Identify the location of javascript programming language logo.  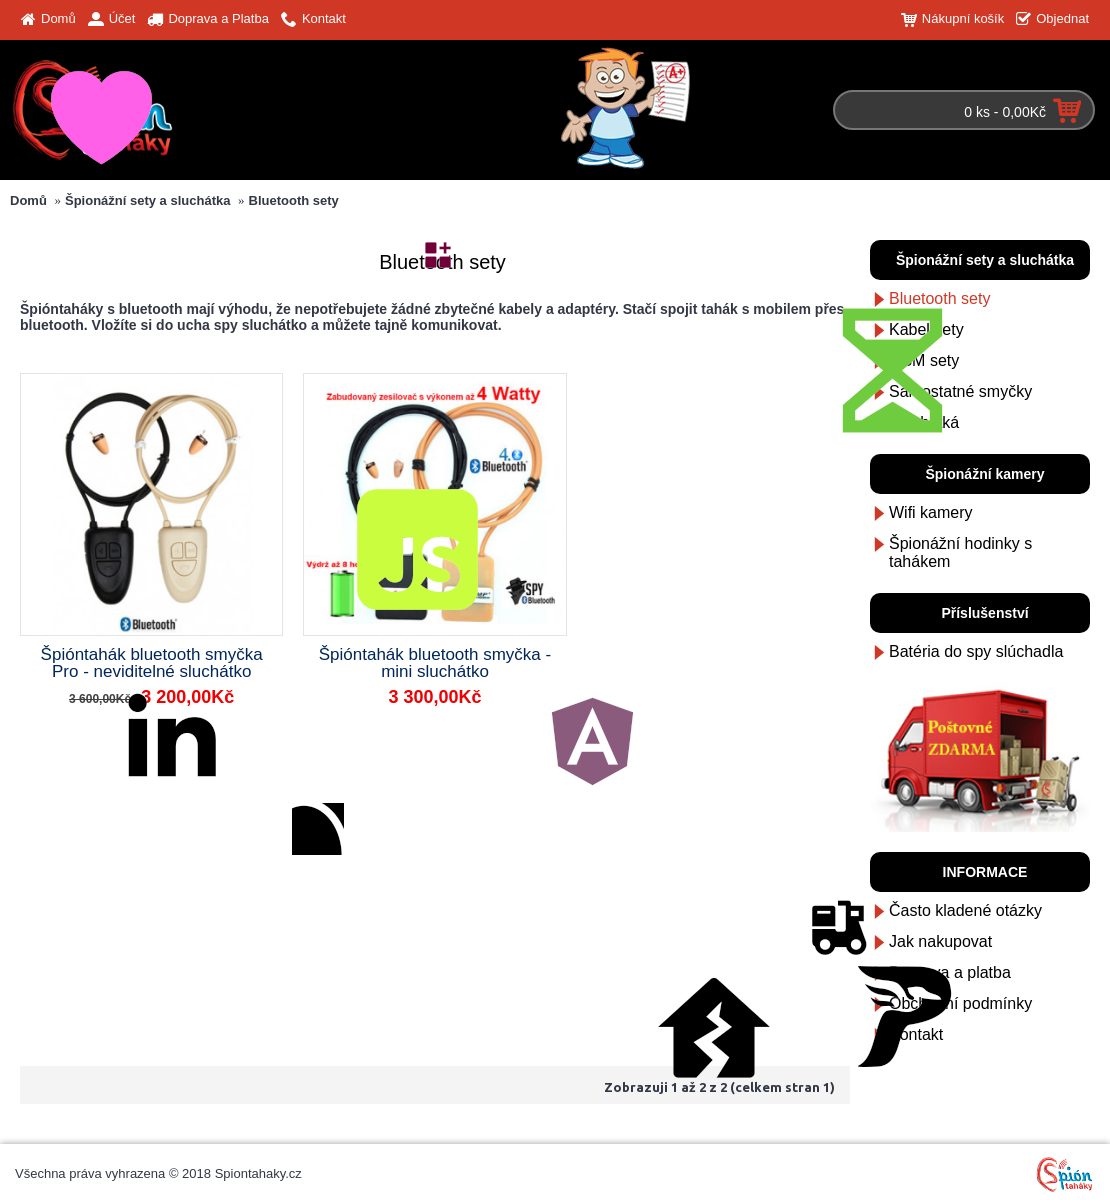
(417, 549).